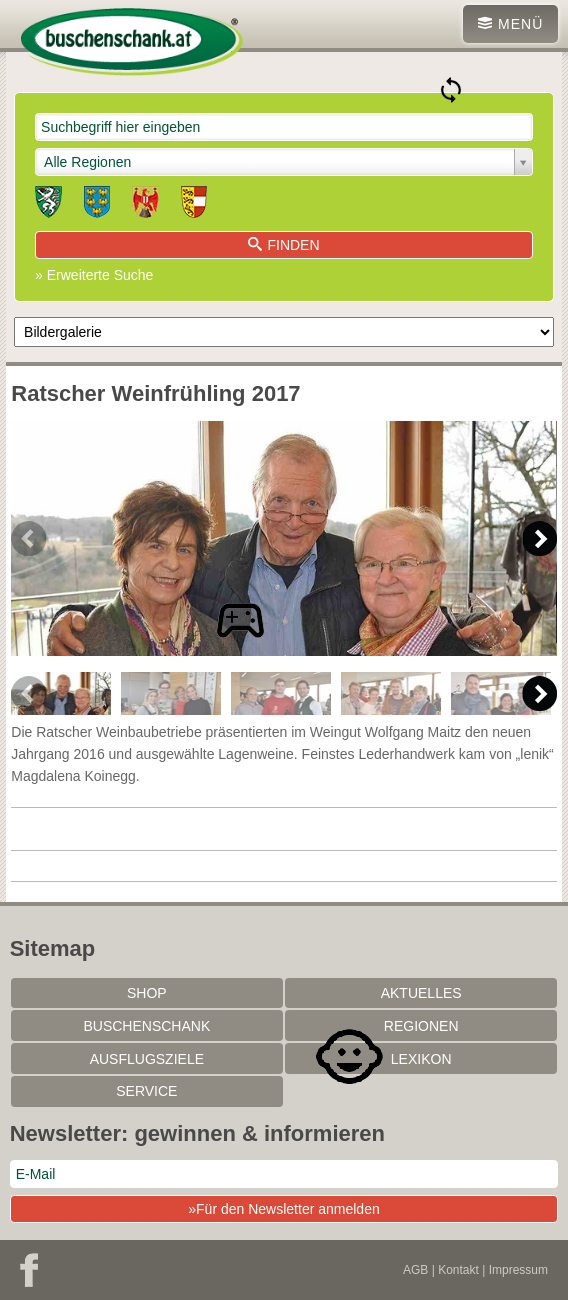 The height and width of the screenshot is (1300, 568). Describe the element at coordinates (240, 620) in the screenshot. I see `access gaming or esports features` at that location.